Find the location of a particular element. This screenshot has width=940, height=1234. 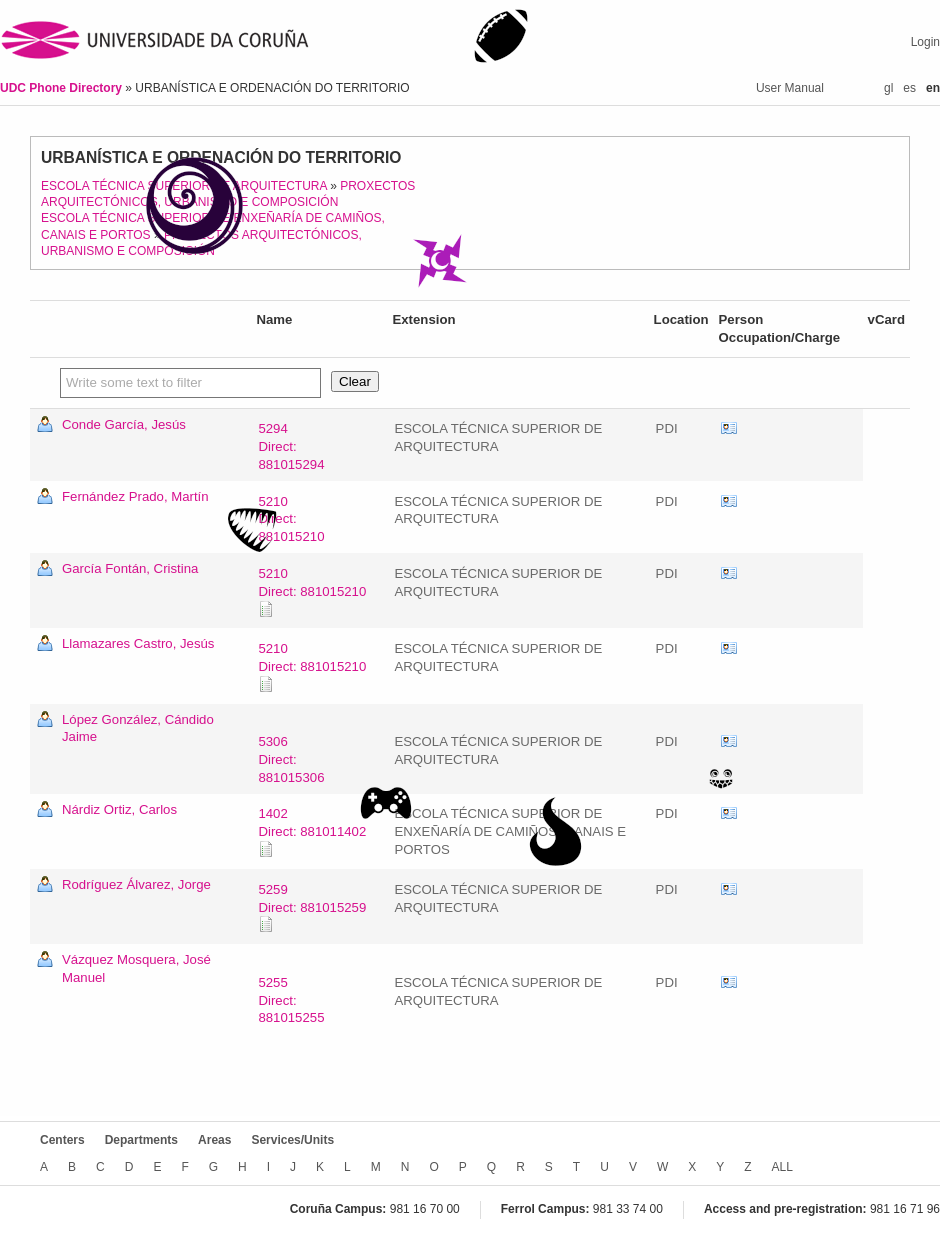

shuriken or ninja throwing star weapon icon is located at coordinates (440, 261).